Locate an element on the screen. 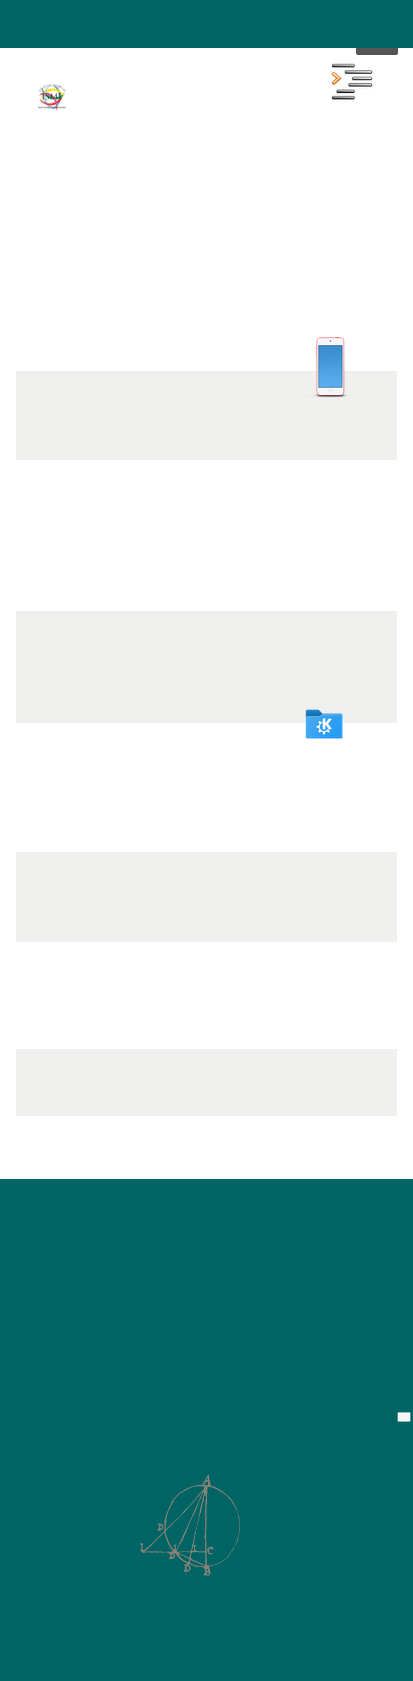 This screenshot has width=413, height=1681. decrease text indentation is located at coordinates (352, 83).